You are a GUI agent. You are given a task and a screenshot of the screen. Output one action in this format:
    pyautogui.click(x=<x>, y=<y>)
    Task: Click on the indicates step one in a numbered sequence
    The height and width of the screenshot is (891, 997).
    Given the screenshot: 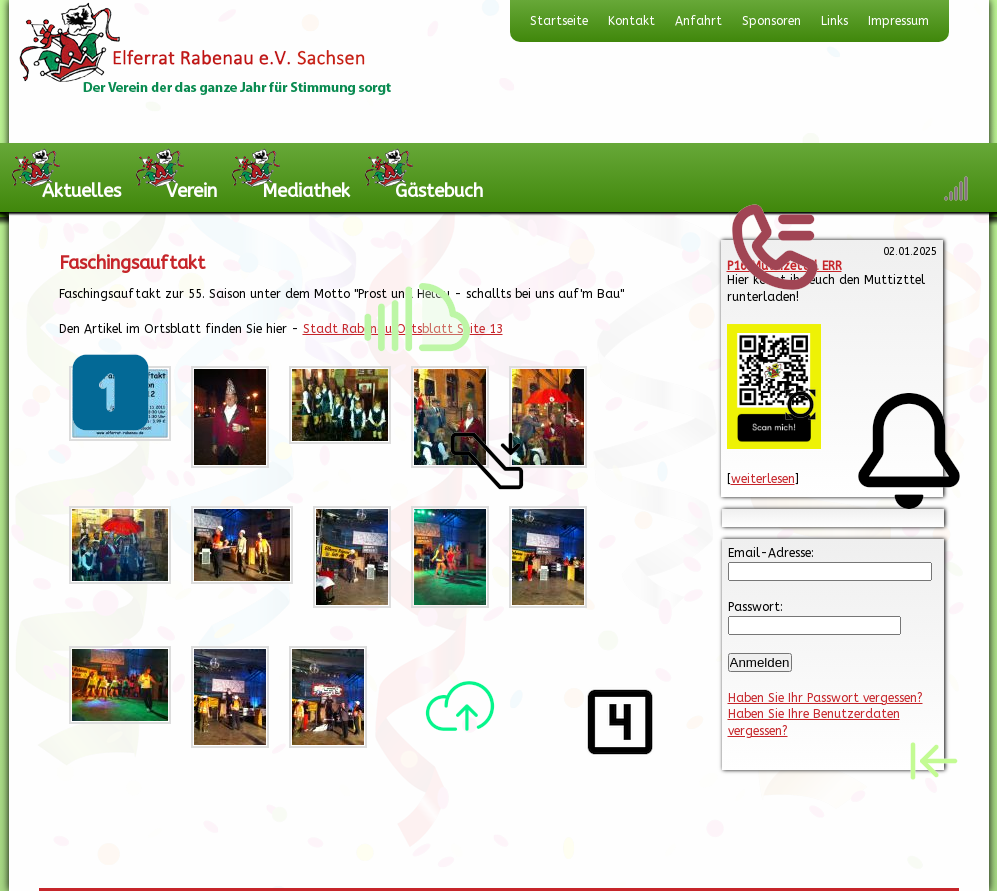 What is the action you would take?
    pyautogui.click(x=110, y=392)
    